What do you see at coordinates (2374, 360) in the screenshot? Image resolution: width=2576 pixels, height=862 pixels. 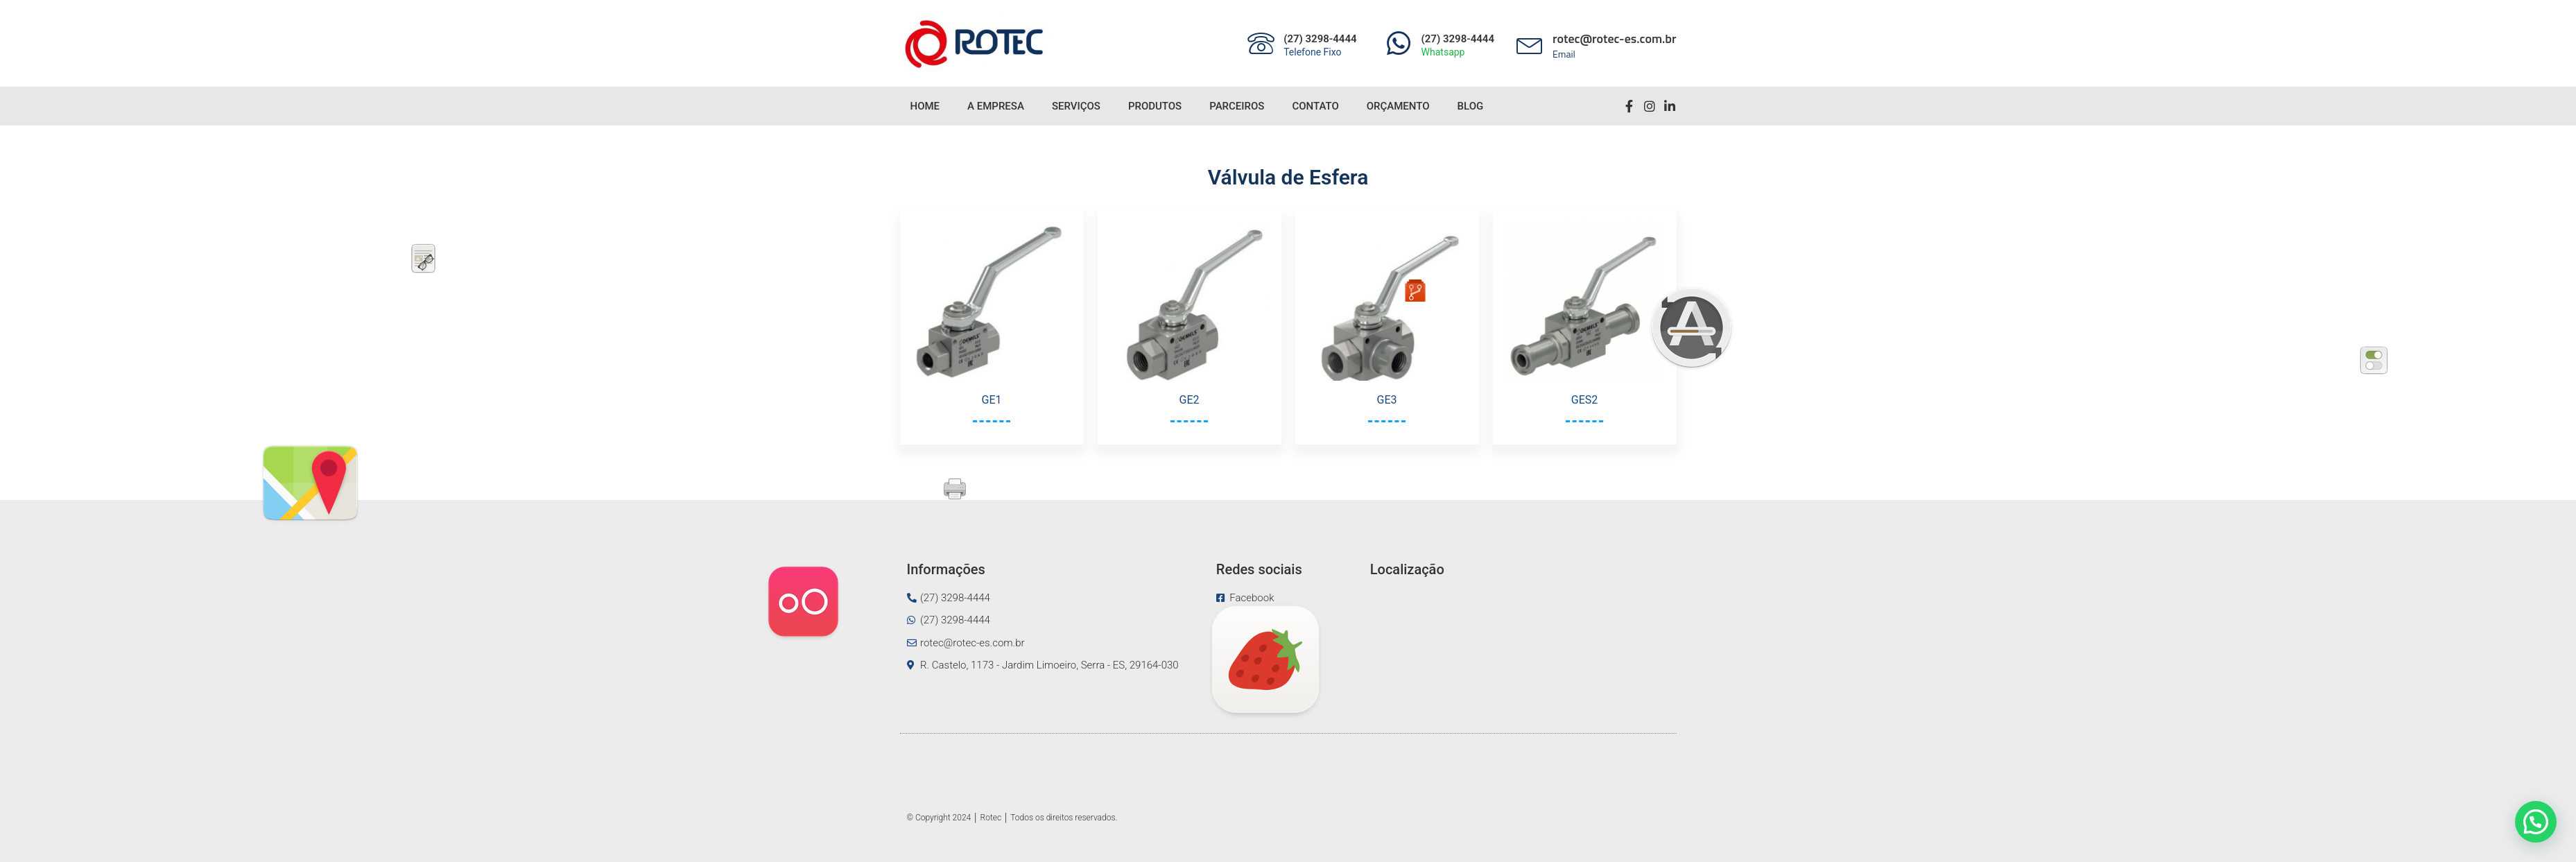 I see `open gnome tweaks to customize system settings` at bounding box center [2374, 360].